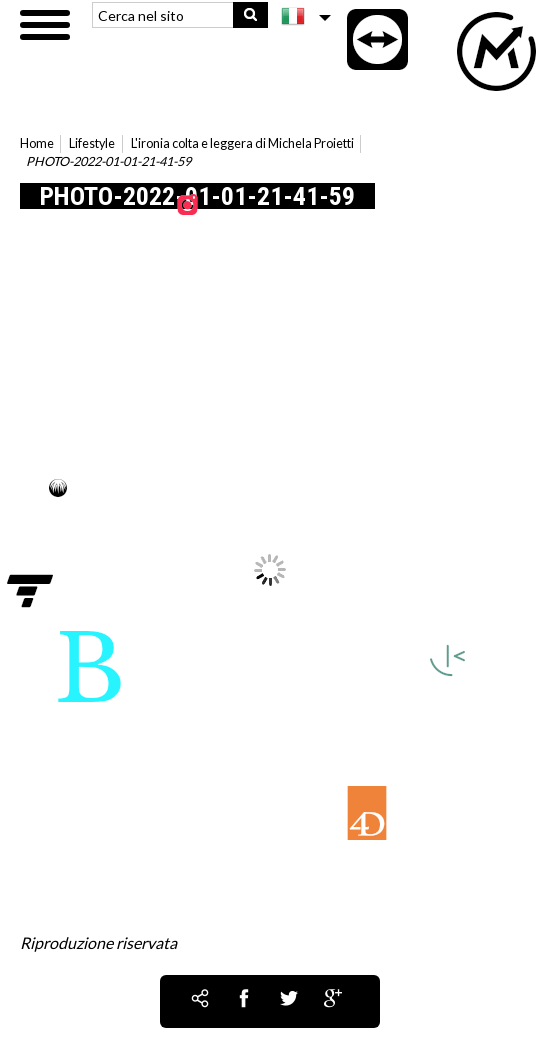 The width and height of the screenshot is (539, 1048). I want to click on 4D software logo, so click(367, 813).